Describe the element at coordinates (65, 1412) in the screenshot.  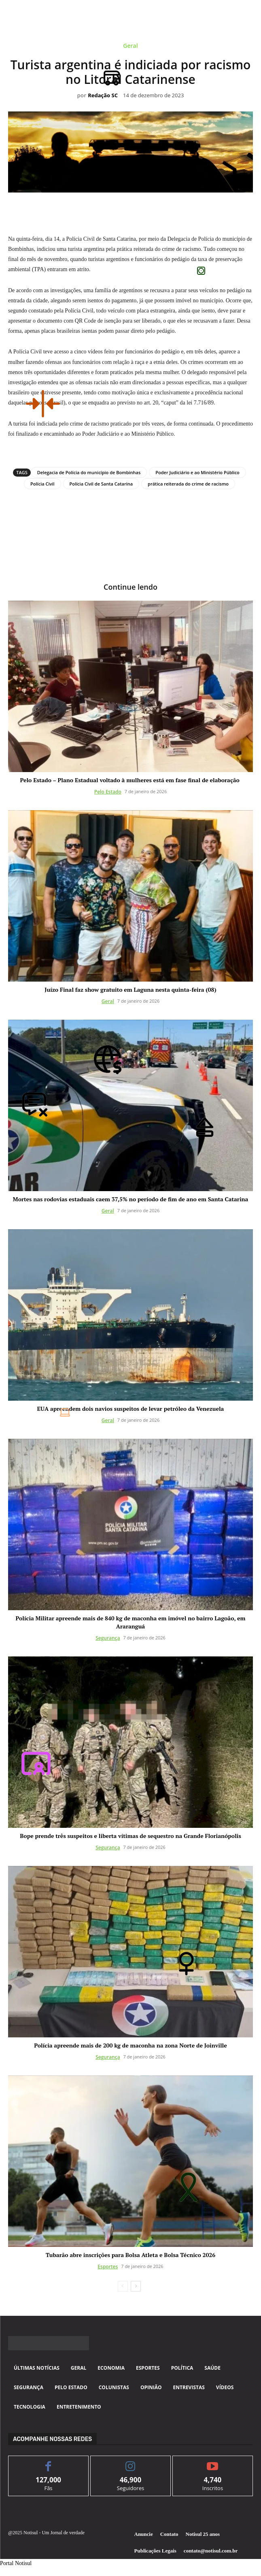
I see `switch to desktop view` at that location.